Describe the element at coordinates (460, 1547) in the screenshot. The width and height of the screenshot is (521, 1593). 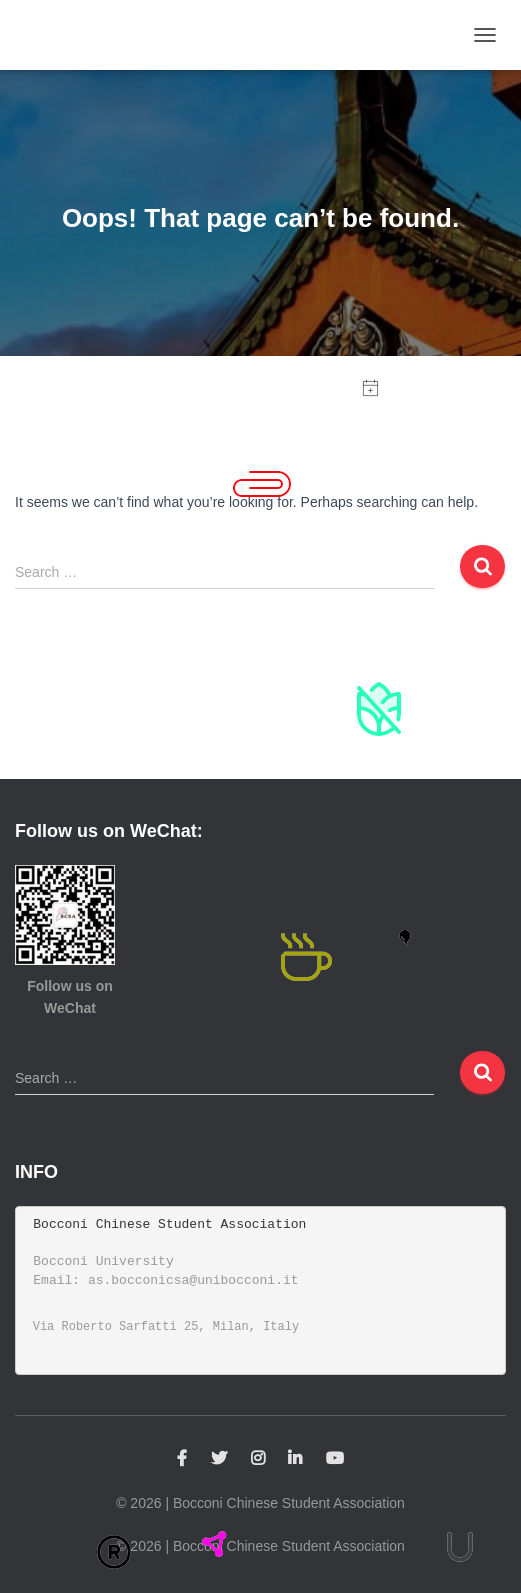
I see `the letter U character or text element` at that location.